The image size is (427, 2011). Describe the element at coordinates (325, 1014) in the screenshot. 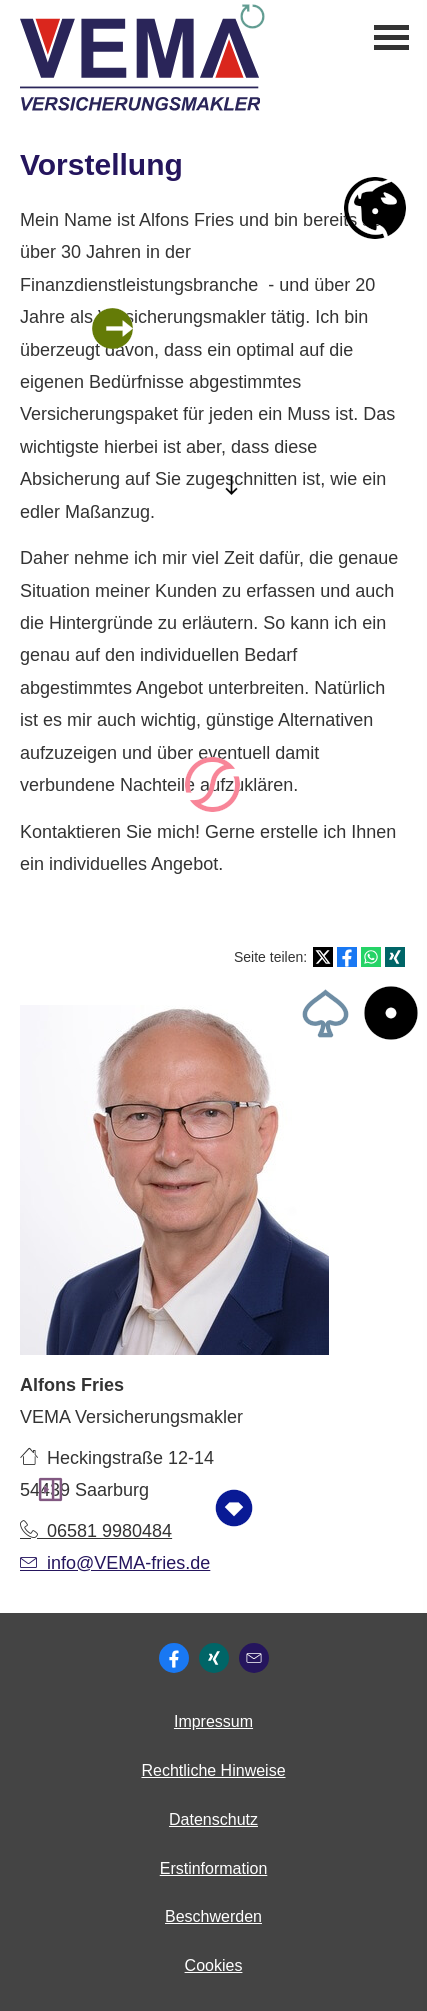

I see `spade suit symbol for card games` at that location.